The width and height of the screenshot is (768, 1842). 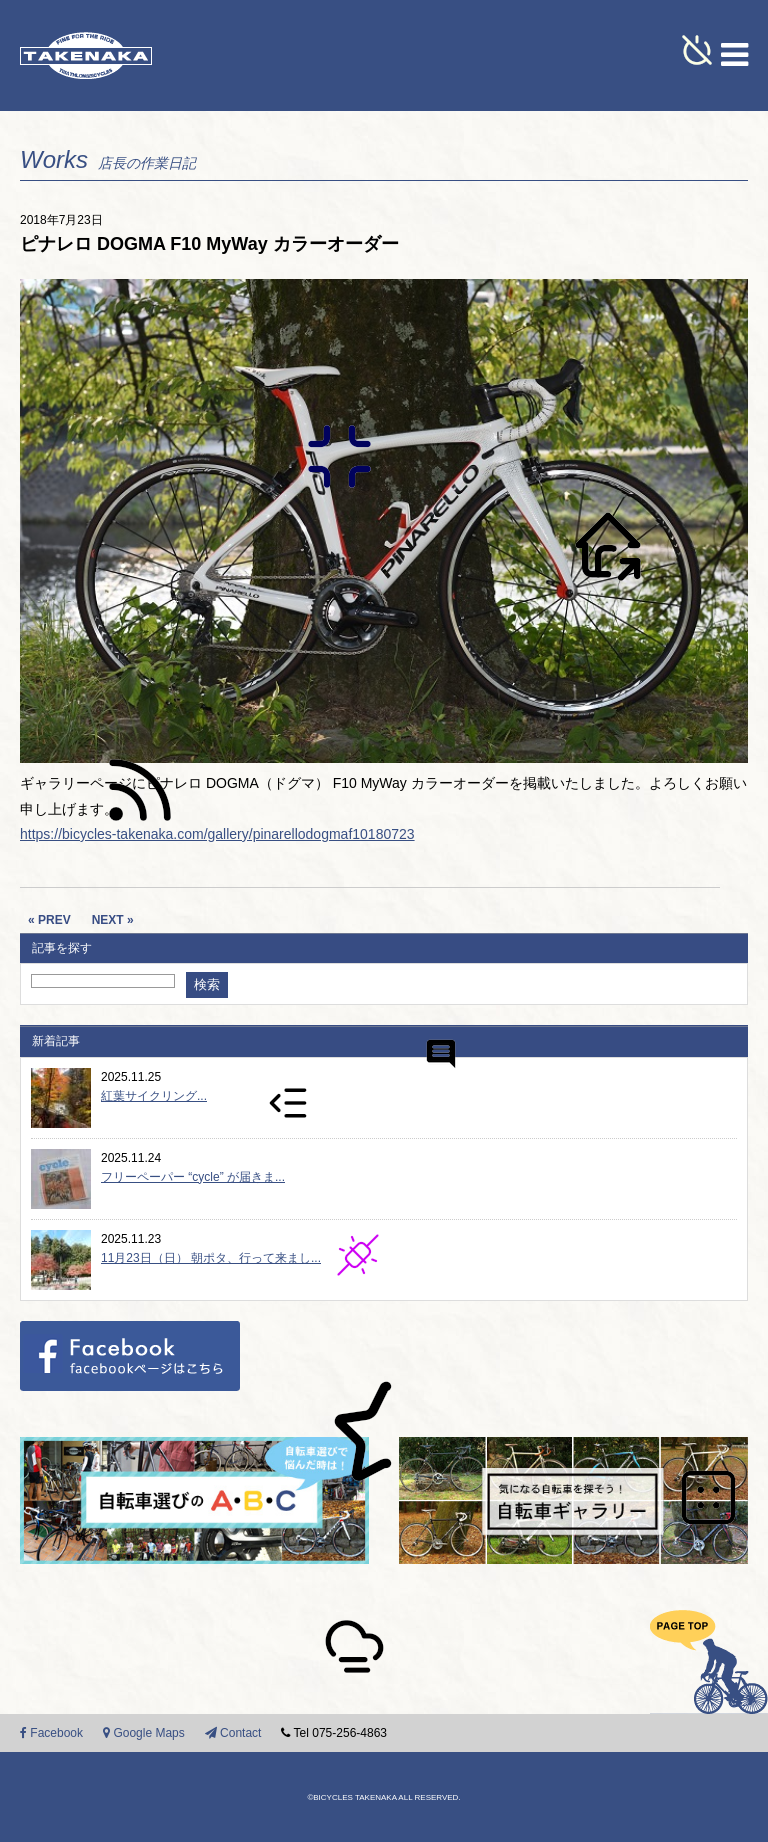 What do you see at coordinates (140, 790) in the screenshot?
I see `subscribe to RSS feed` at bounding box center [140, 790].